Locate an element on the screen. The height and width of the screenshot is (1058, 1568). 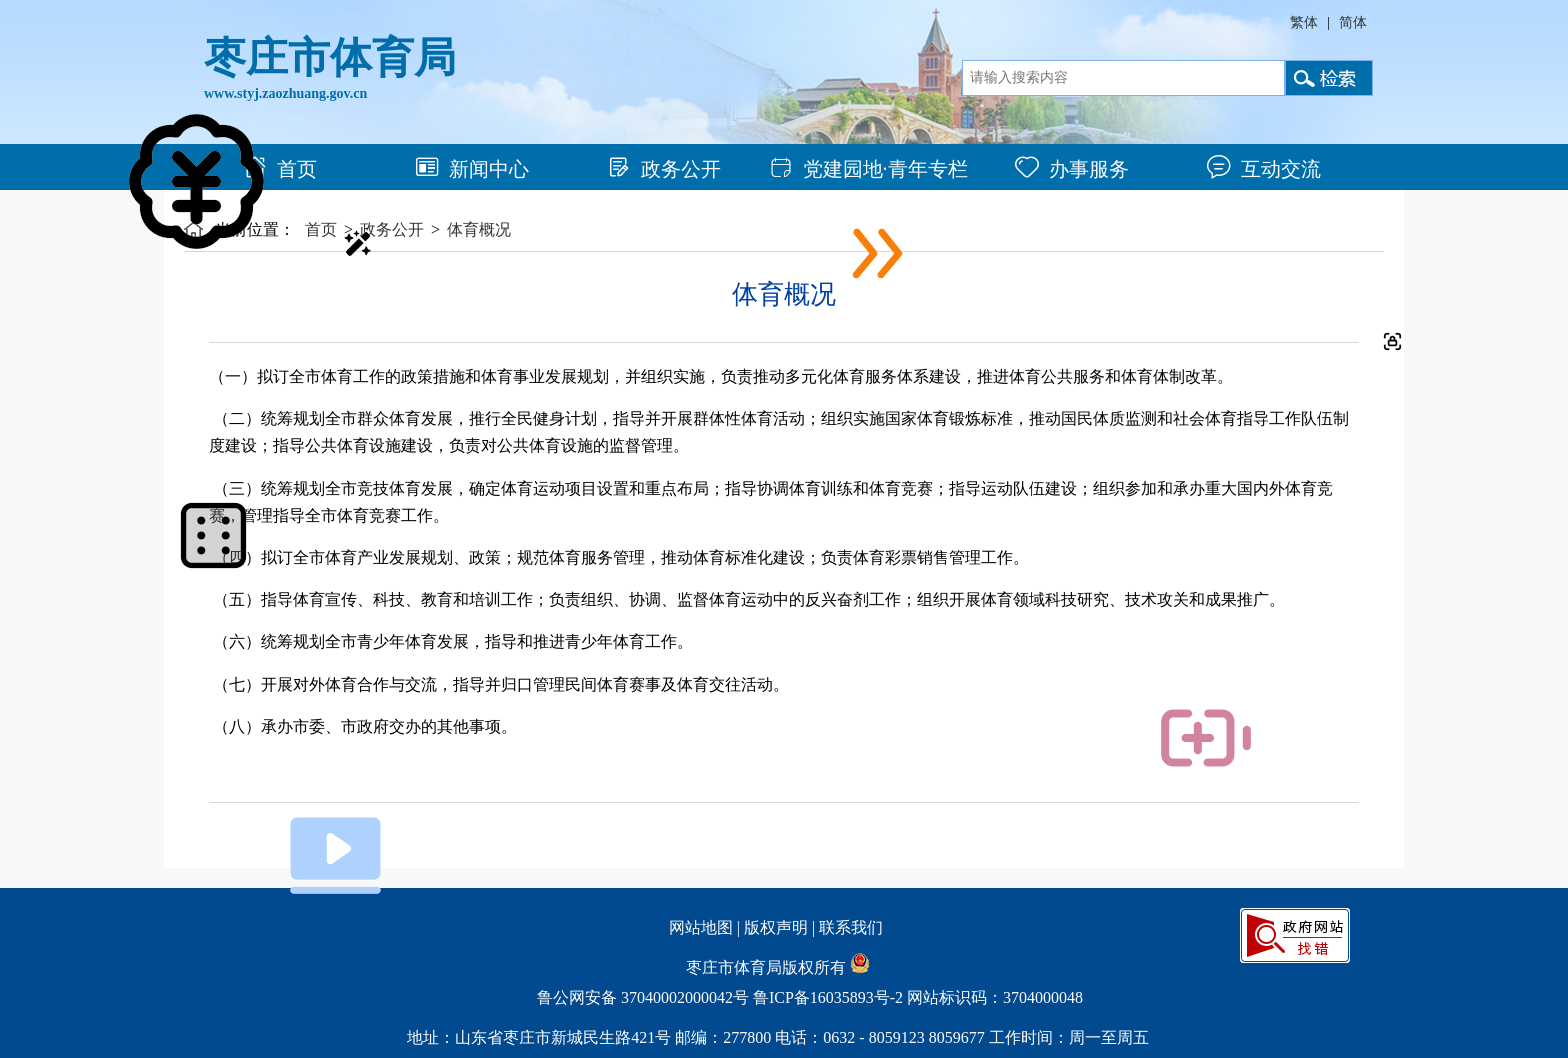
randomize or shuffle content is located at coordinates (213, 535).